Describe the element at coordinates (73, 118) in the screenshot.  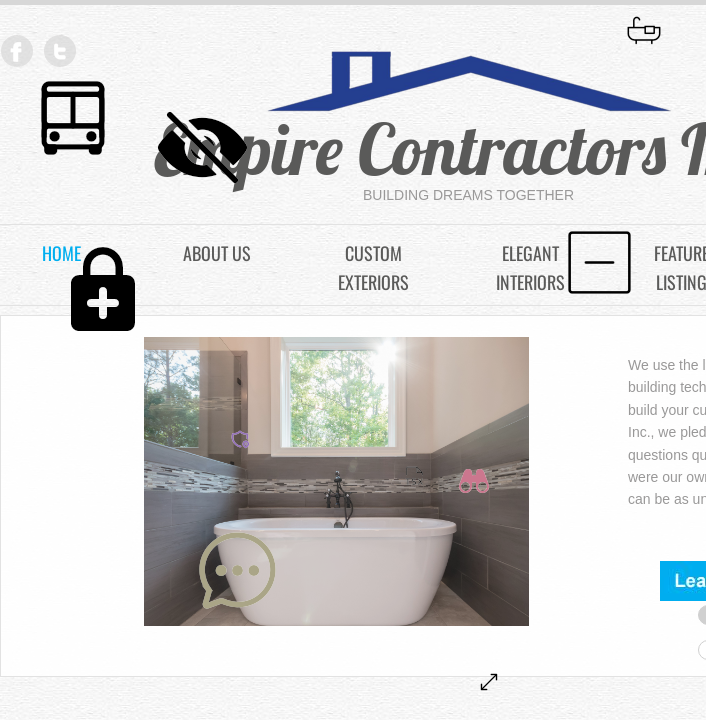
I see `view bus routes or schedules` at that location.